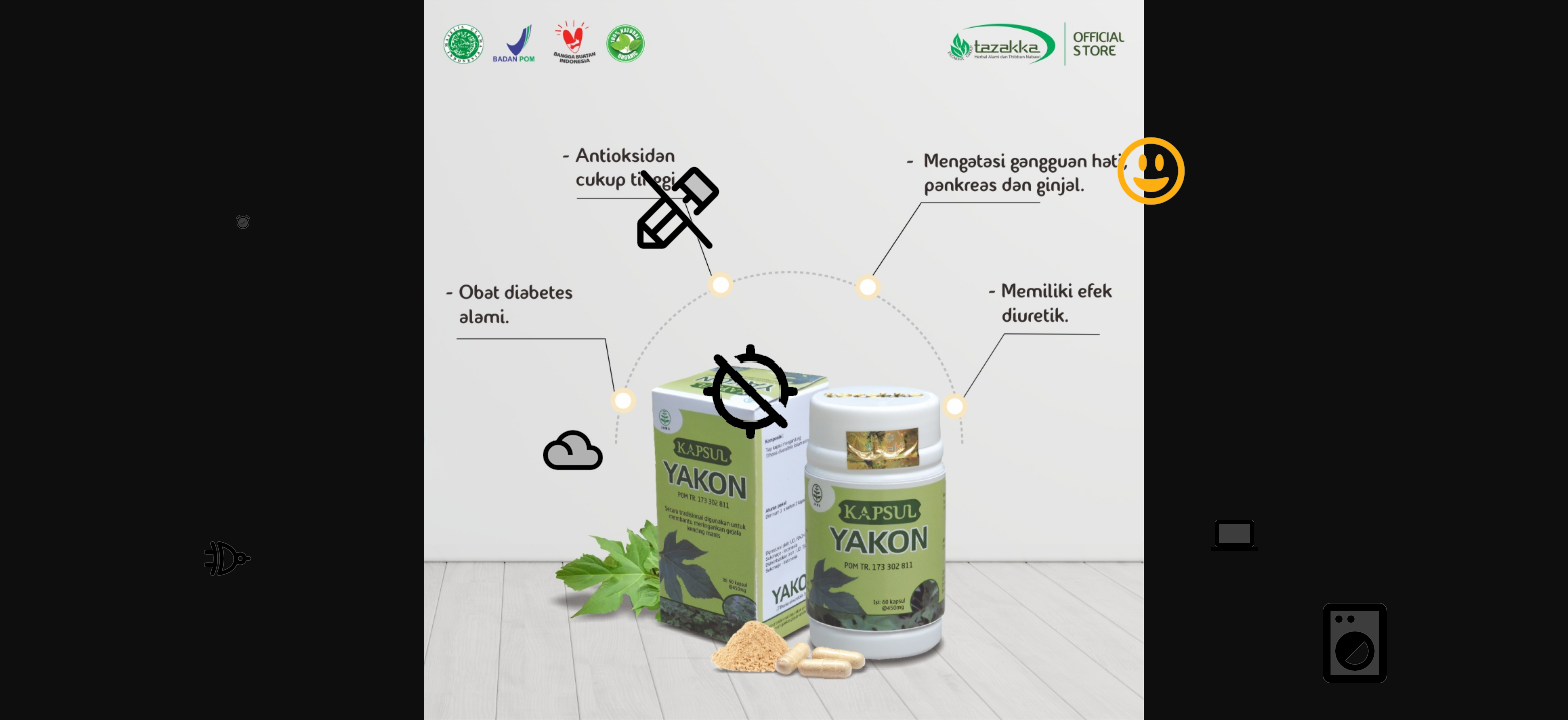 The width and height of the screenshot is (1568, 720). I want to click on switch to laptop or desktop view, so click(1234, 535).